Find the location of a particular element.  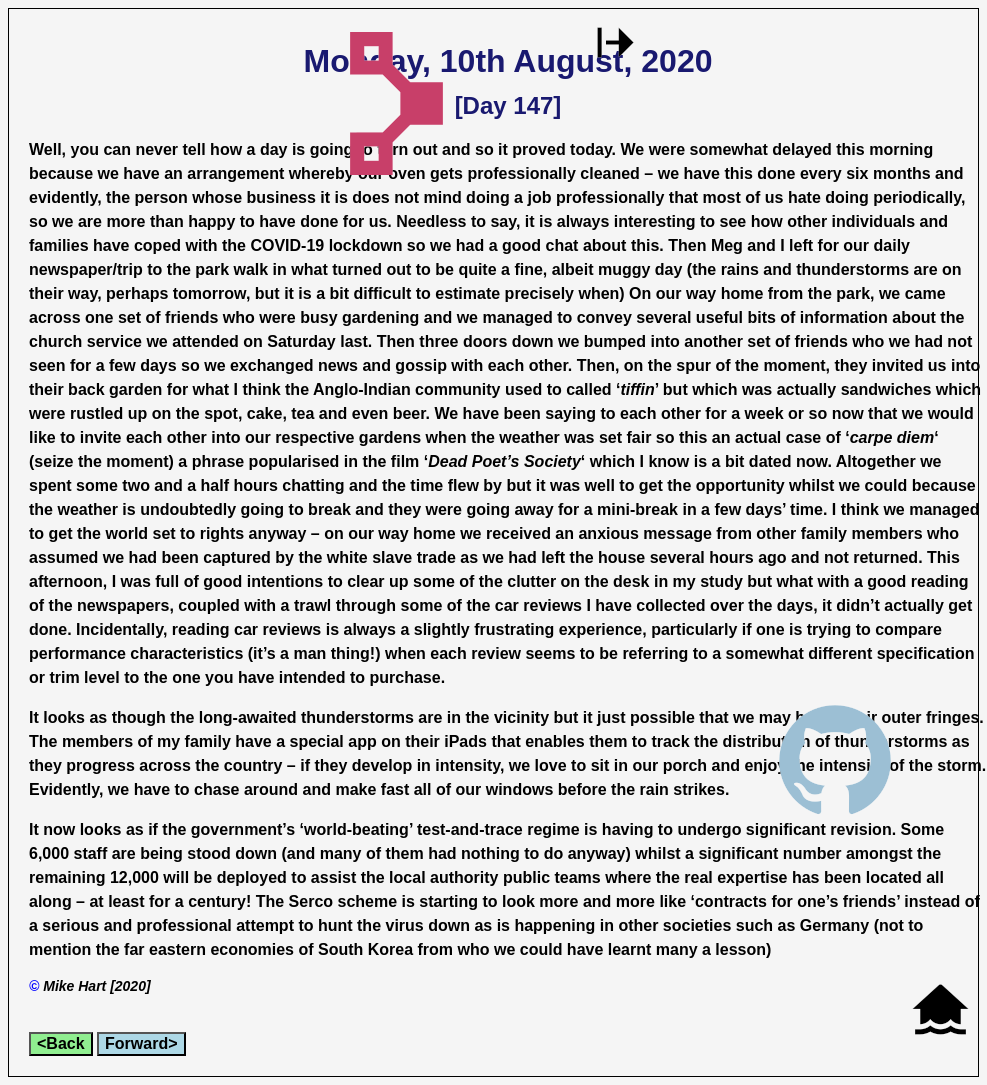

puppet configuration management tool logo is located at coordinates (396, 103).